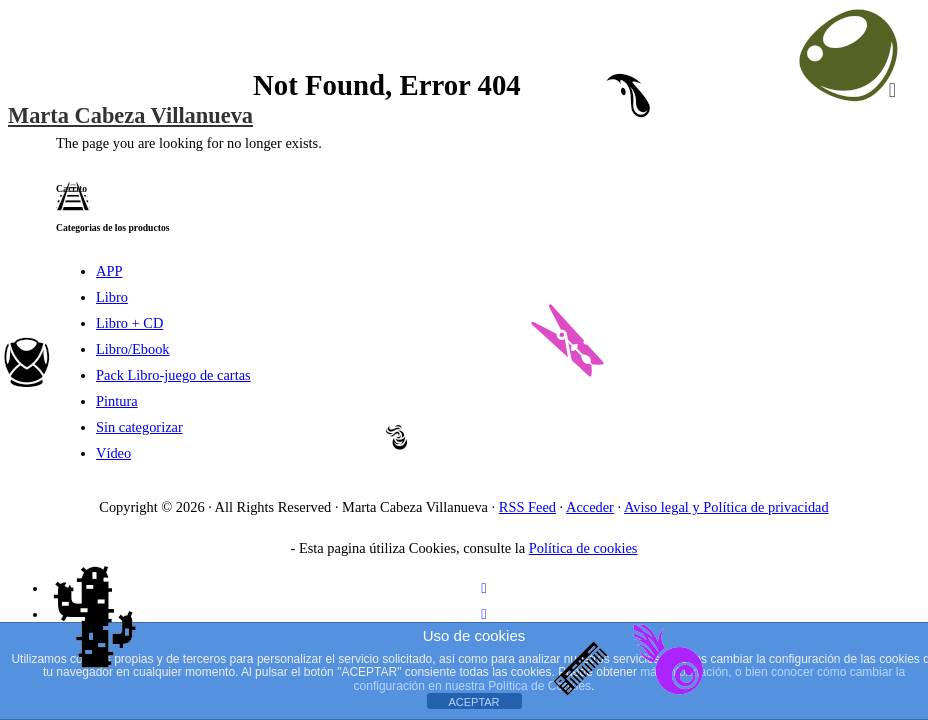 This screenshot has height=720, width=928. I want to click on indicates a status effect like curse or blindness in a game, so click(667, 659).